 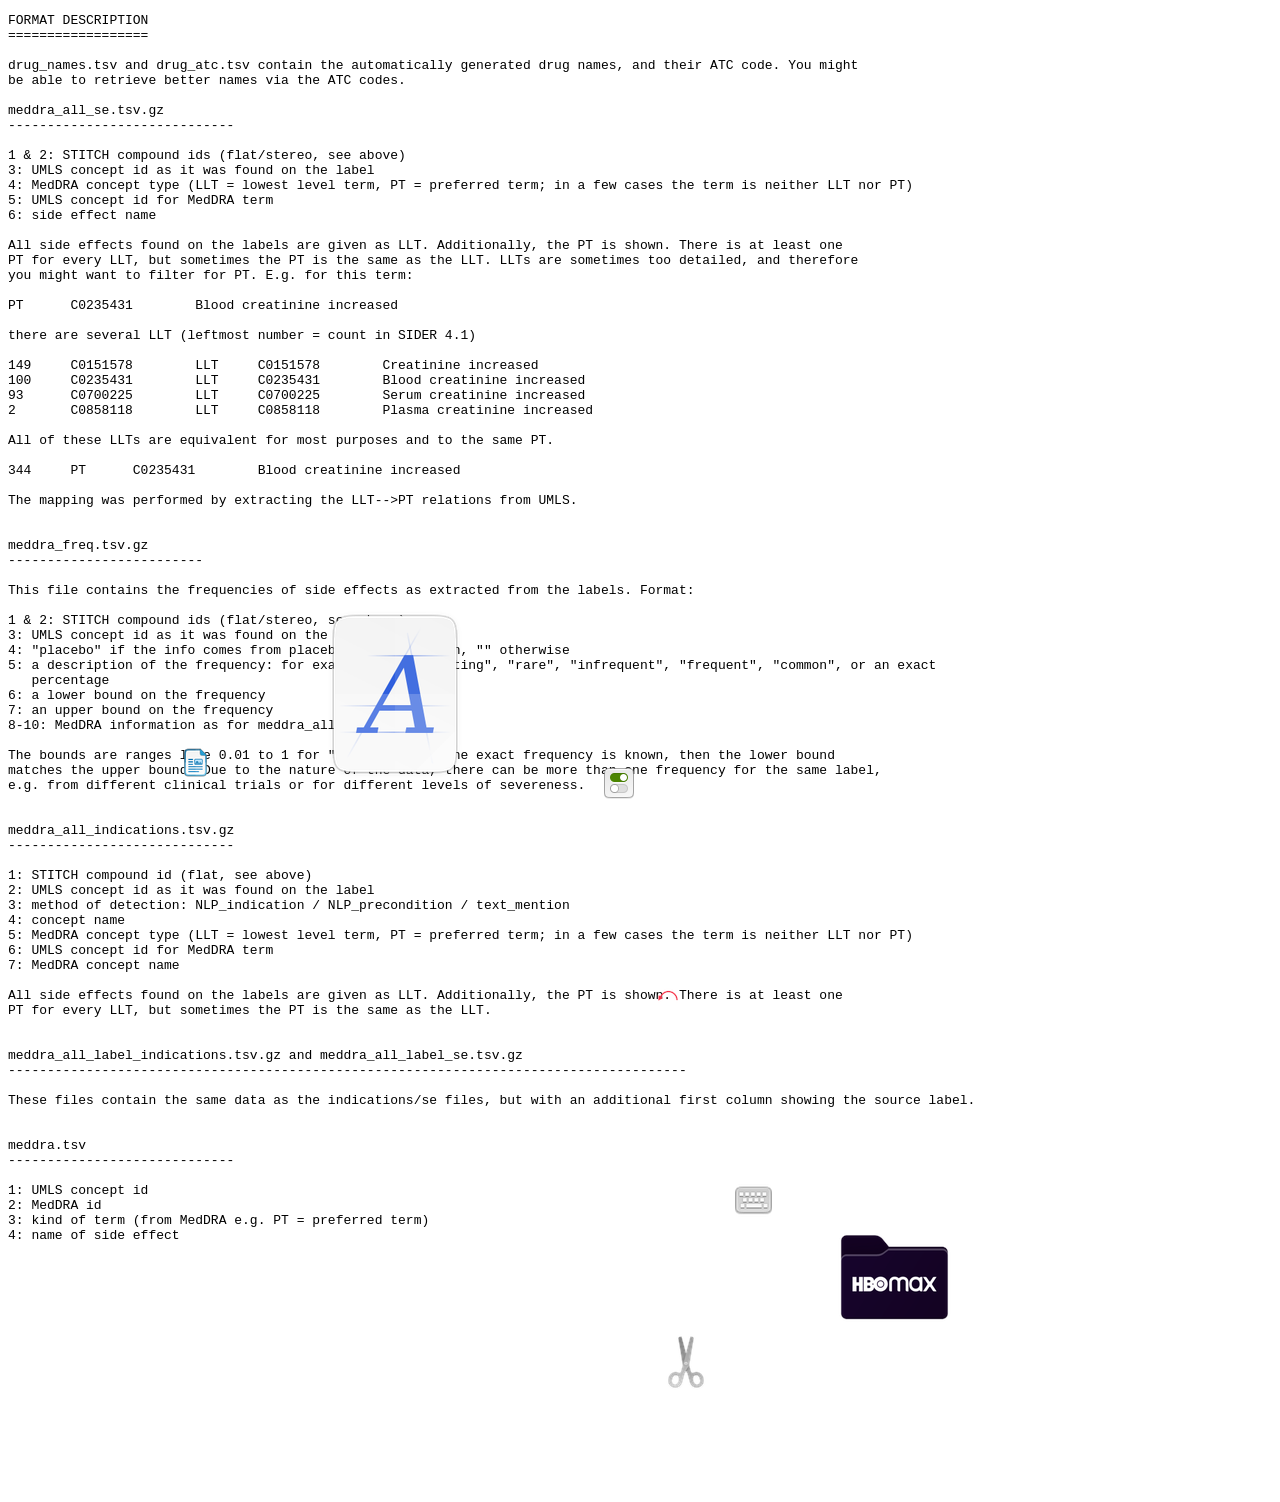 What do you see at coordinates (753, 1200) in the screenshot?
I see `open keyboard settings` at bounding box center [753, 1200].